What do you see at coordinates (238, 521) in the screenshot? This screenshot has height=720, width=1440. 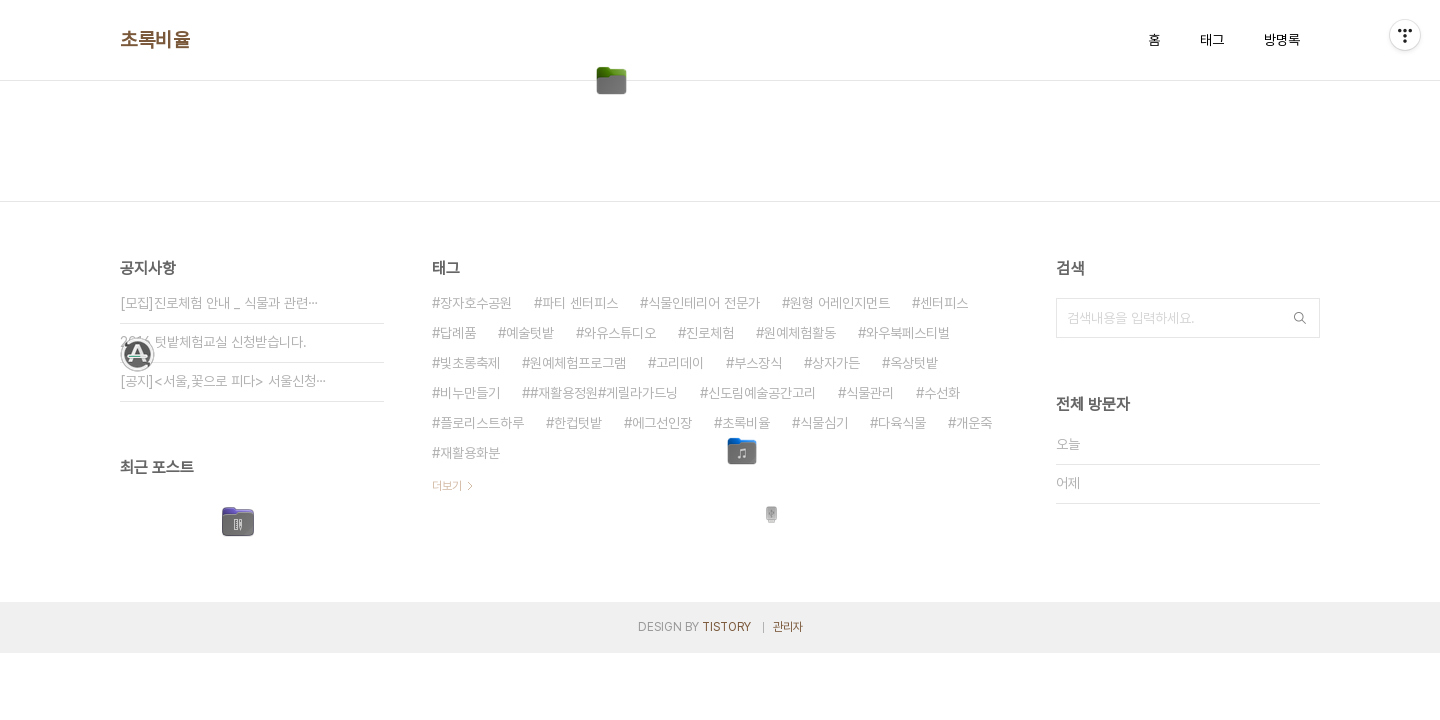 I see `open templates folder` at bounding box center [238, 521].